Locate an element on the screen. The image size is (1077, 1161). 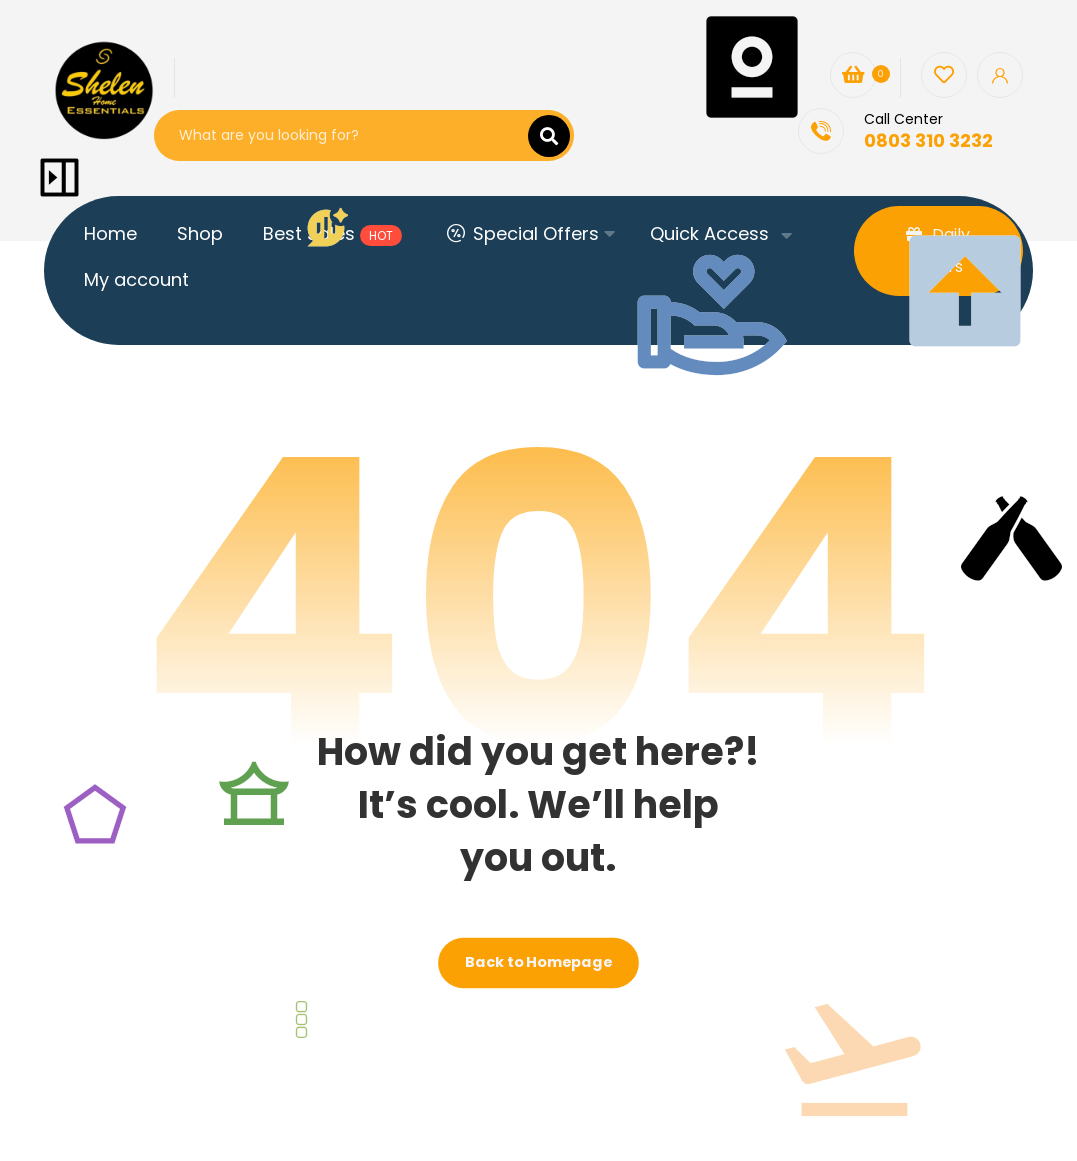
select pentagon shape tool is located at coordinates (95, 817).